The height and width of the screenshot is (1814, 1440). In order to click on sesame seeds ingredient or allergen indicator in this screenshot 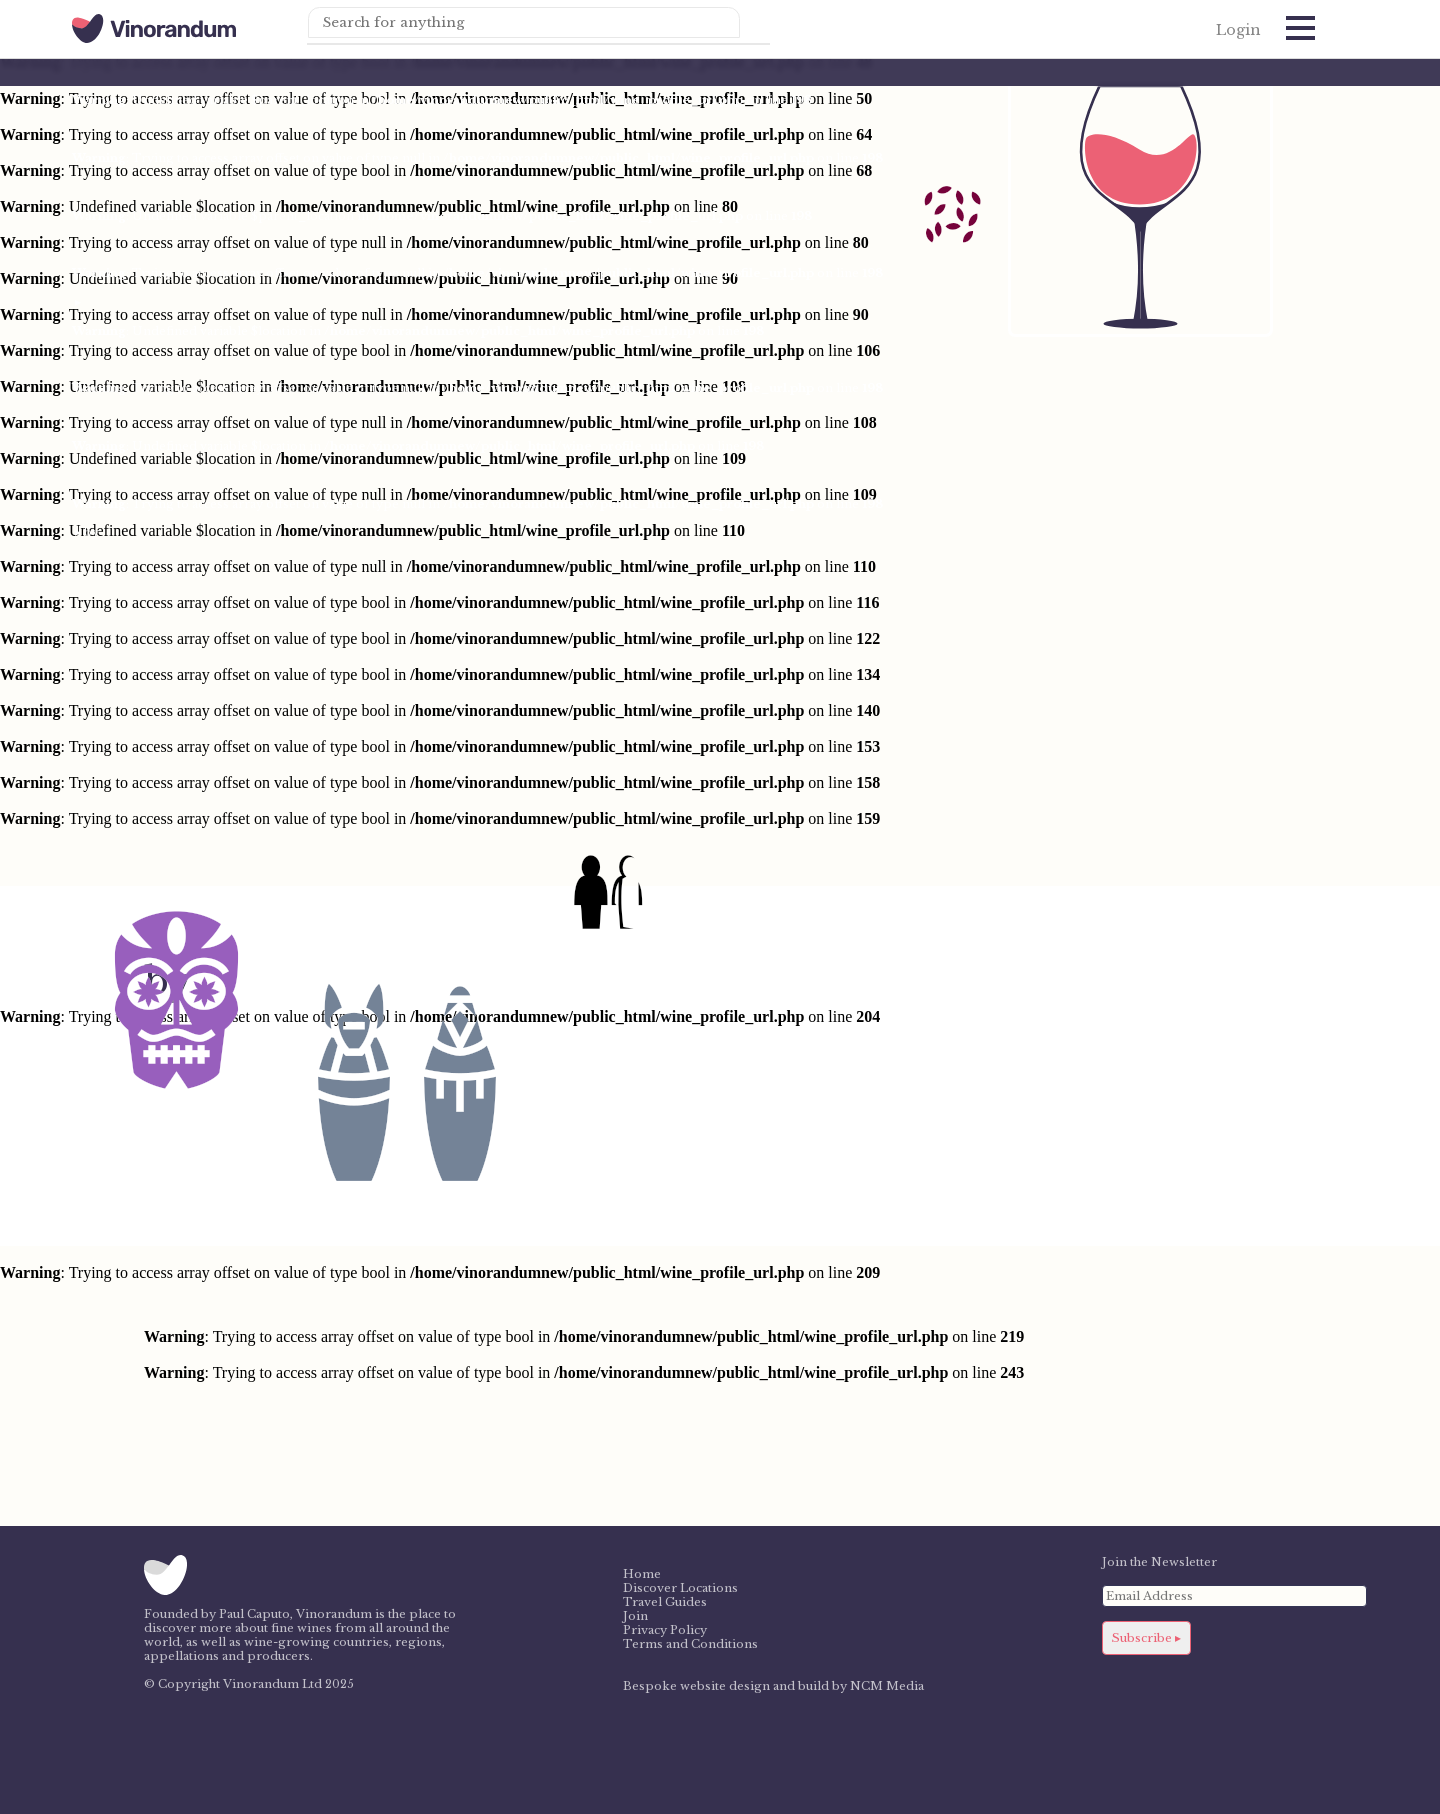, I will do `click(952, 214)`.